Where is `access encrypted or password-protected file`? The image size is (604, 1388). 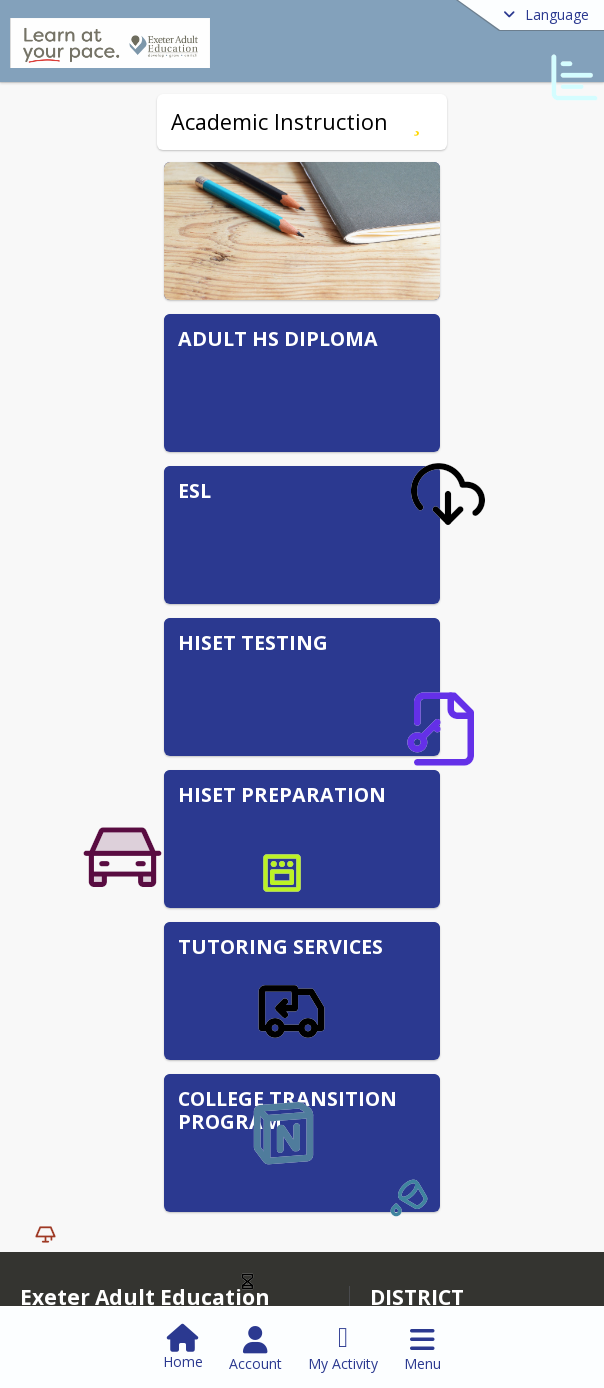 access encrypted or password-protected file is located at coordinates (444, 729).